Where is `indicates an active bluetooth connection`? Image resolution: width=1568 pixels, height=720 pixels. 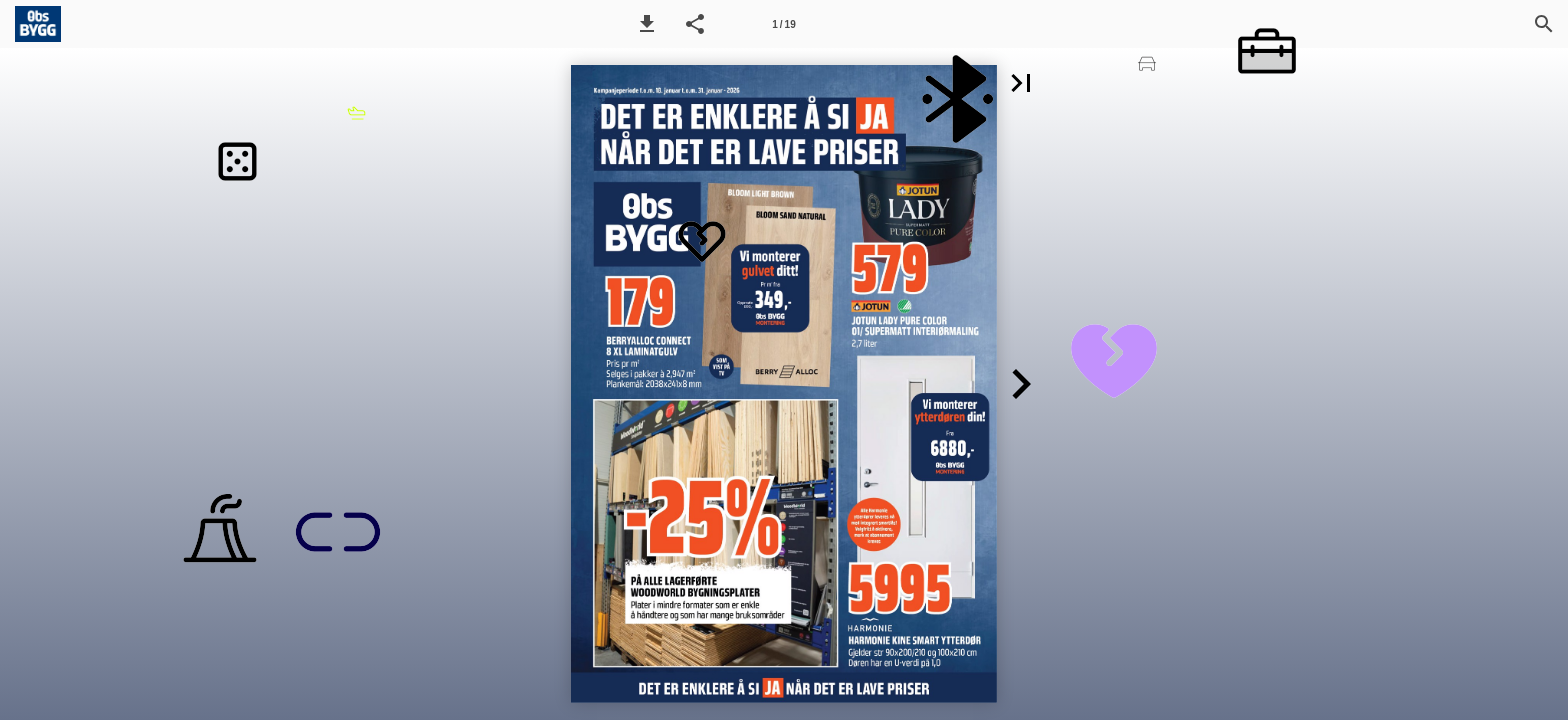
indicates an active bluetooth connection is located at coordinates (956, 99).